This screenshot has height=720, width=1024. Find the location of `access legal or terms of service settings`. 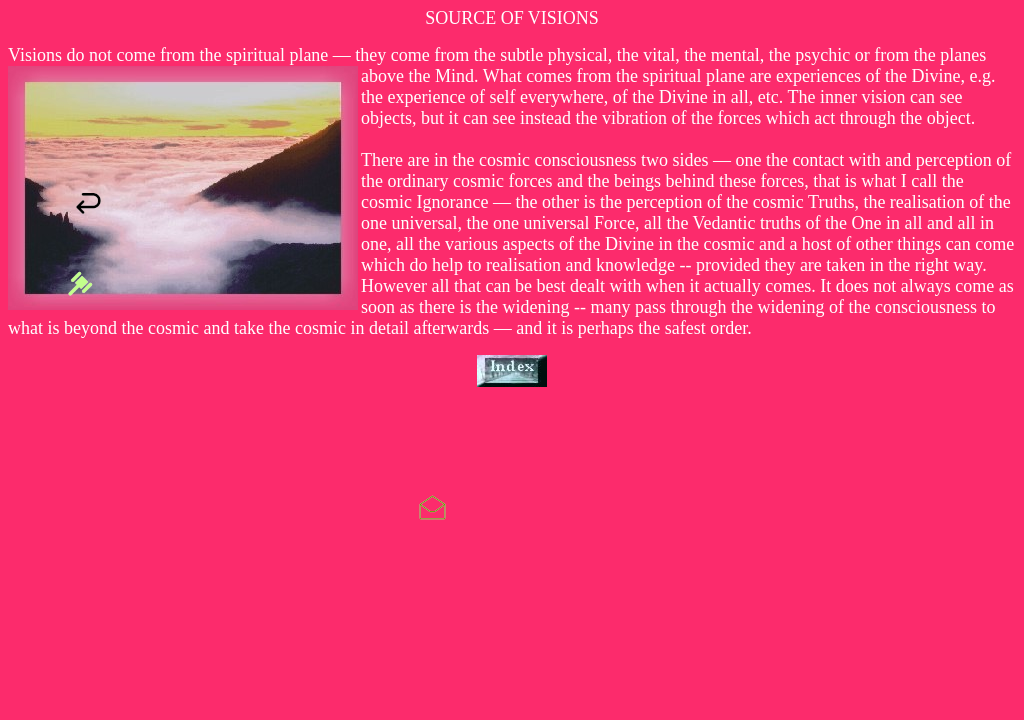

access legal or terms of service settings is located at coordinates (79, 284).